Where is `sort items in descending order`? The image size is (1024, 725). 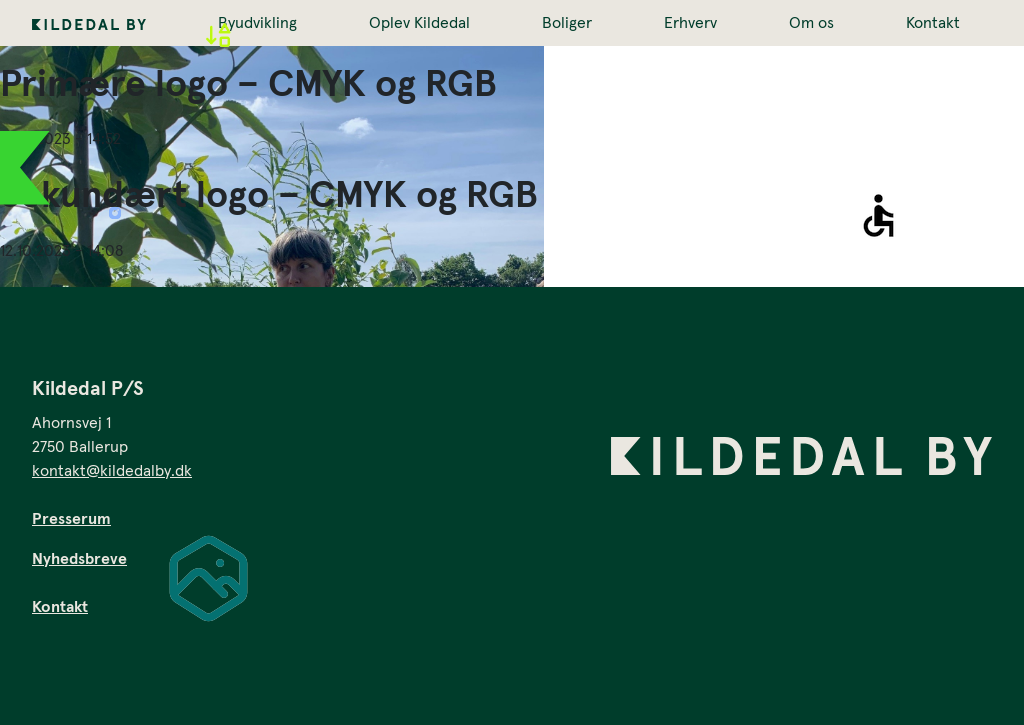 sort items in descending order is located at coordinates (218, 35).